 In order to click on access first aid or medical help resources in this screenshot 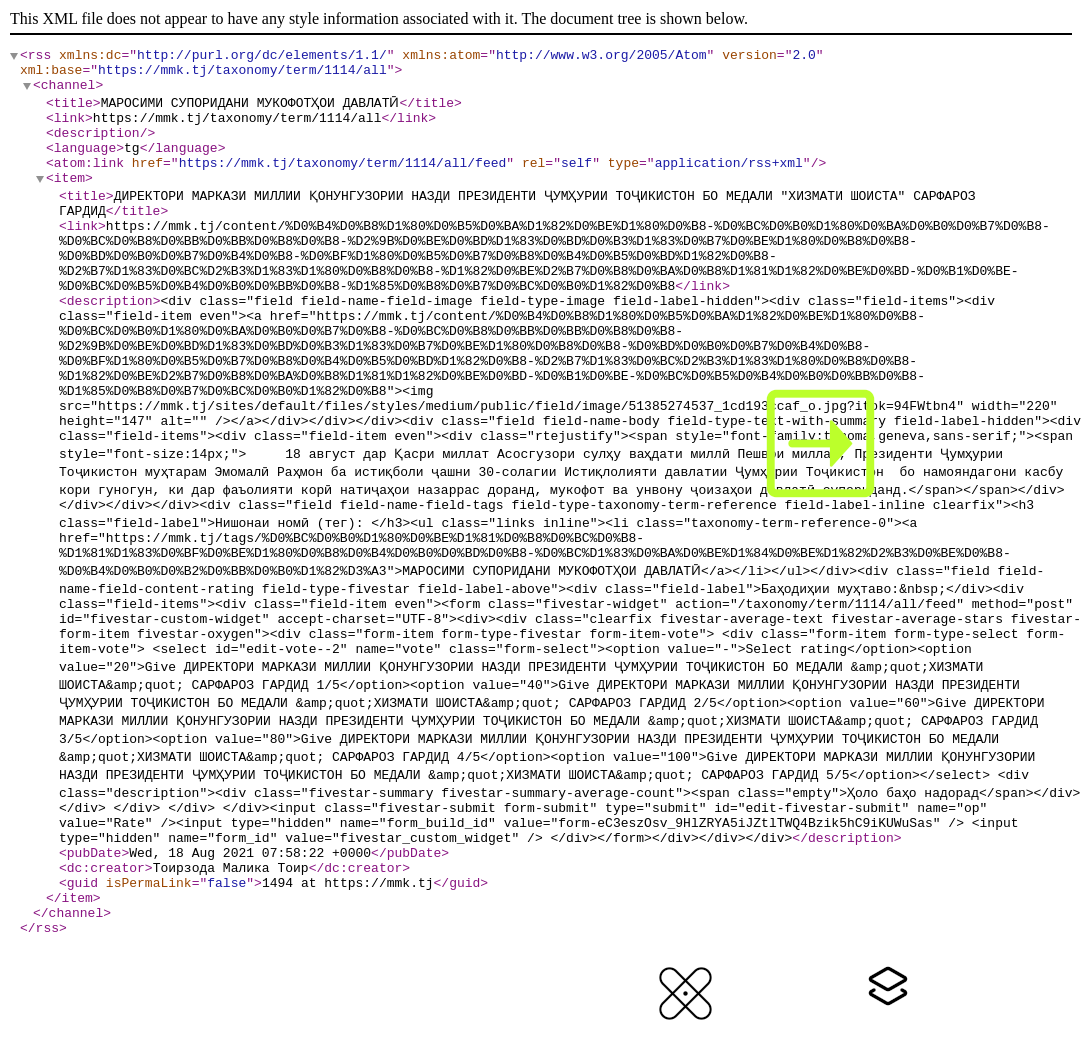, I will do `click(685, 993)`.